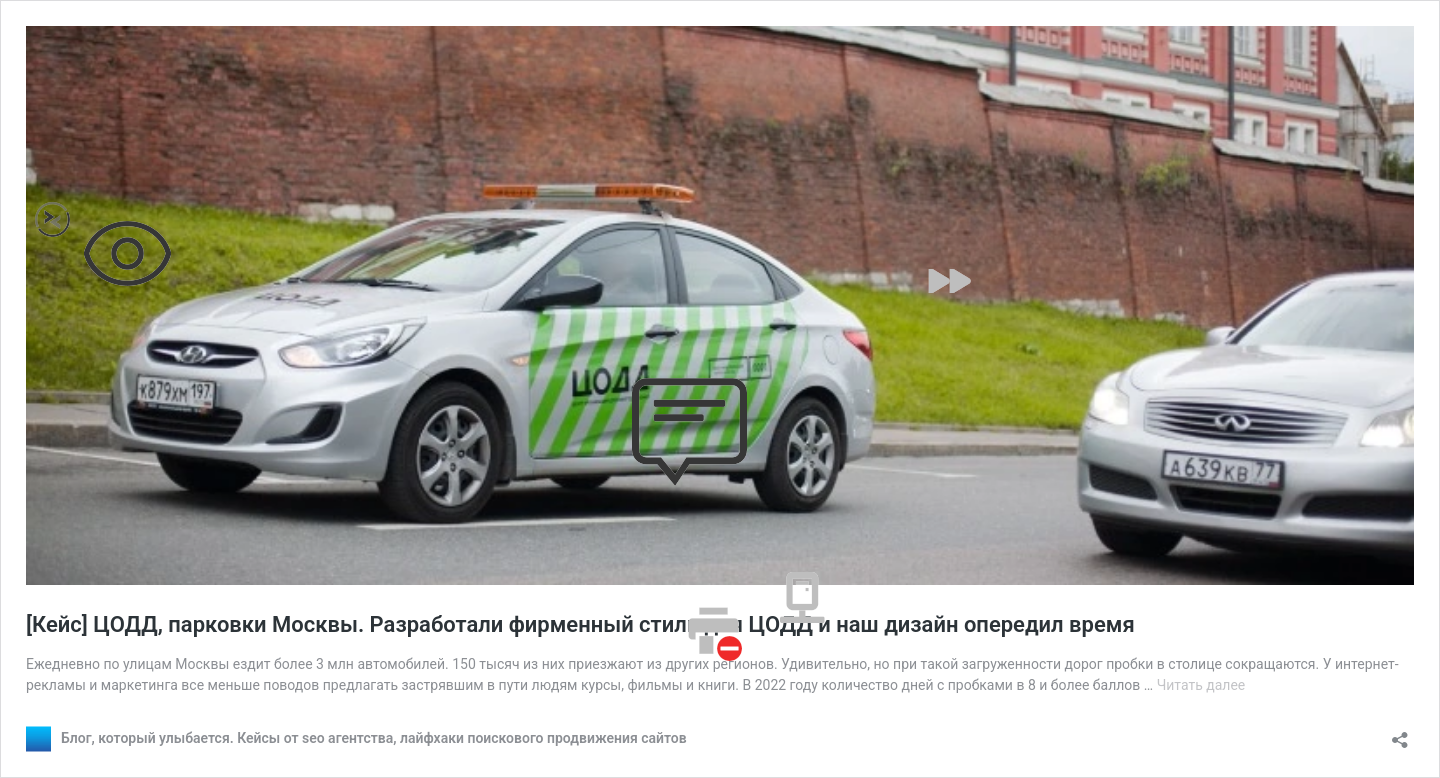  I want to click on access network server settings, so click(805, 597).